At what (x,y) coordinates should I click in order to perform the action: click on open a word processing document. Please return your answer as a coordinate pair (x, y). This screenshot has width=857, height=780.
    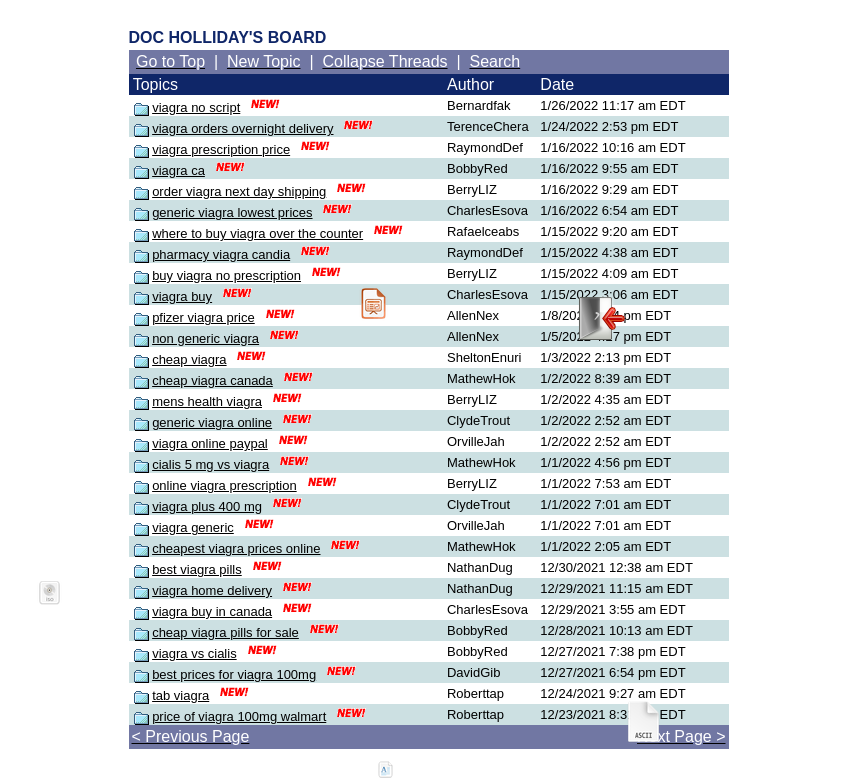
    Looking at the image, I should click on (385, 769).